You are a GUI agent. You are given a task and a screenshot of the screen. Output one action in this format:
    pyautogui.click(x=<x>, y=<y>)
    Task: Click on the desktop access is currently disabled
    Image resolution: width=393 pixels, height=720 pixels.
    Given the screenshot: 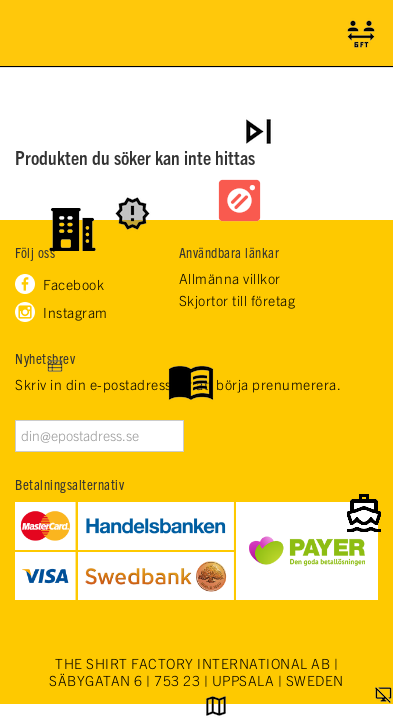 What is the action you would take?
    pyautogui.click(x=383, y=694)
    